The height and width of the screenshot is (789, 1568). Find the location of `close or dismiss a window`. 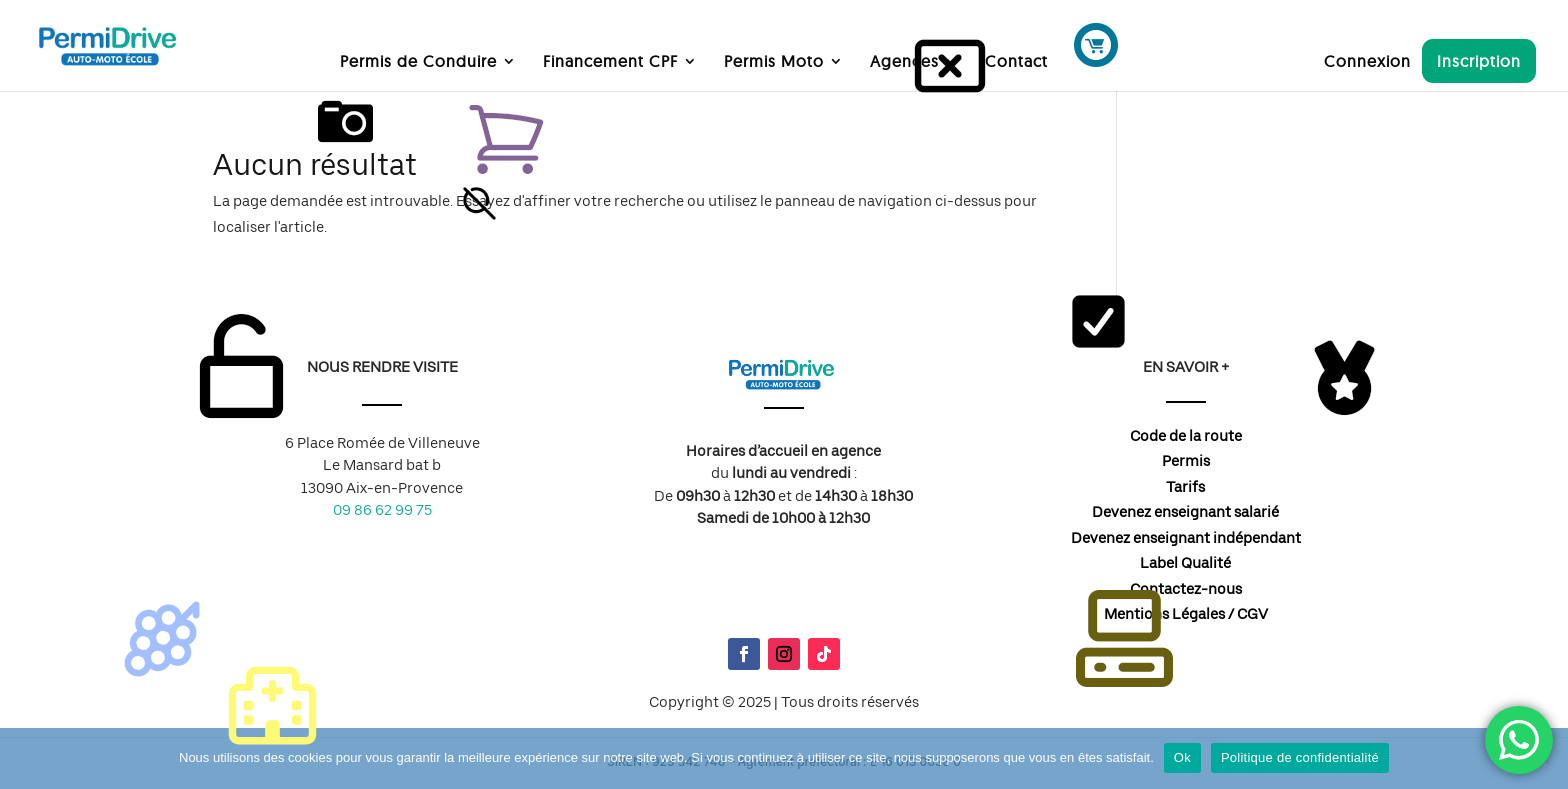

close or dismiss a window is located at coordinates (950, 66).